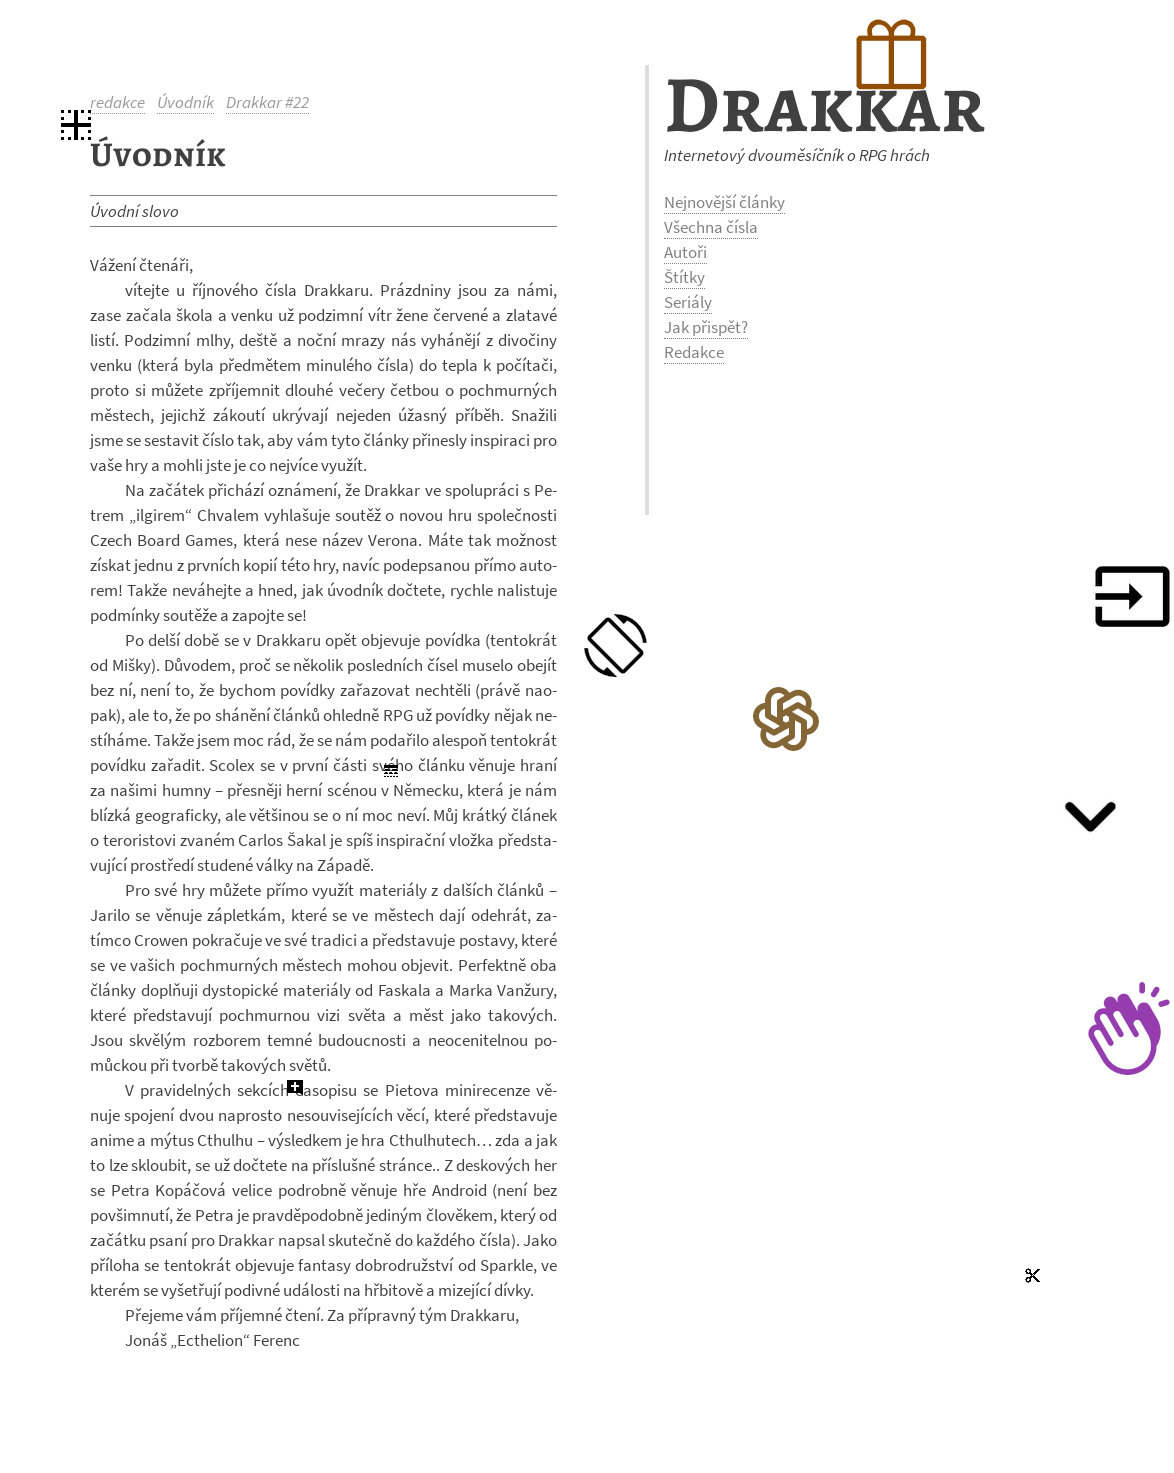 The image size is (1174, 1473). Describe the element at coordinates (295, 1088) in the screenshot. I see `add a new comment` at that location.